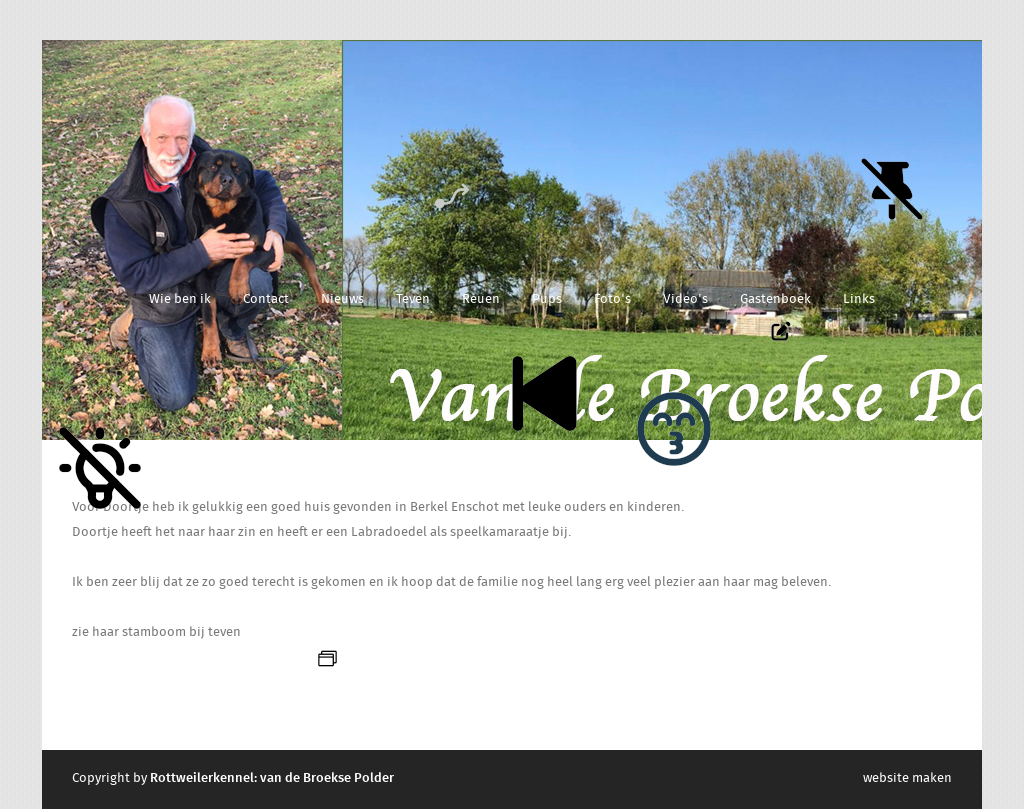 The image size is (1024, 809). I want to click on go to previous track, so click(544, 393).